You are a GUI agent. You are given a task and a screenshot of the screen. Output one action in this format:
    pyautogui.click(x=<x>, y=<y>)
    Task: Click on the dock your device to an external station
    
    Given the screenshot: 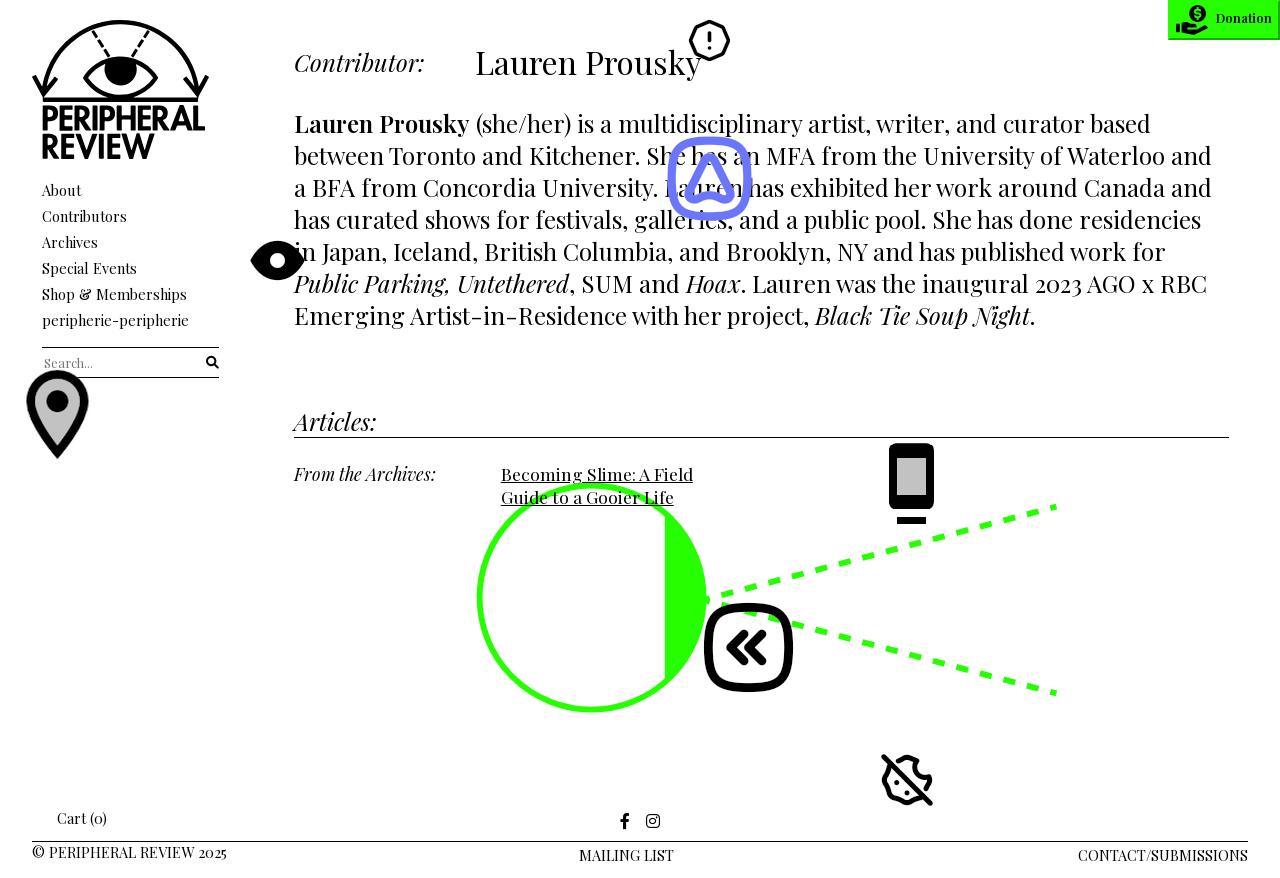 What is the action you would take?
    pyautogui.click(x=911, y=483)
    